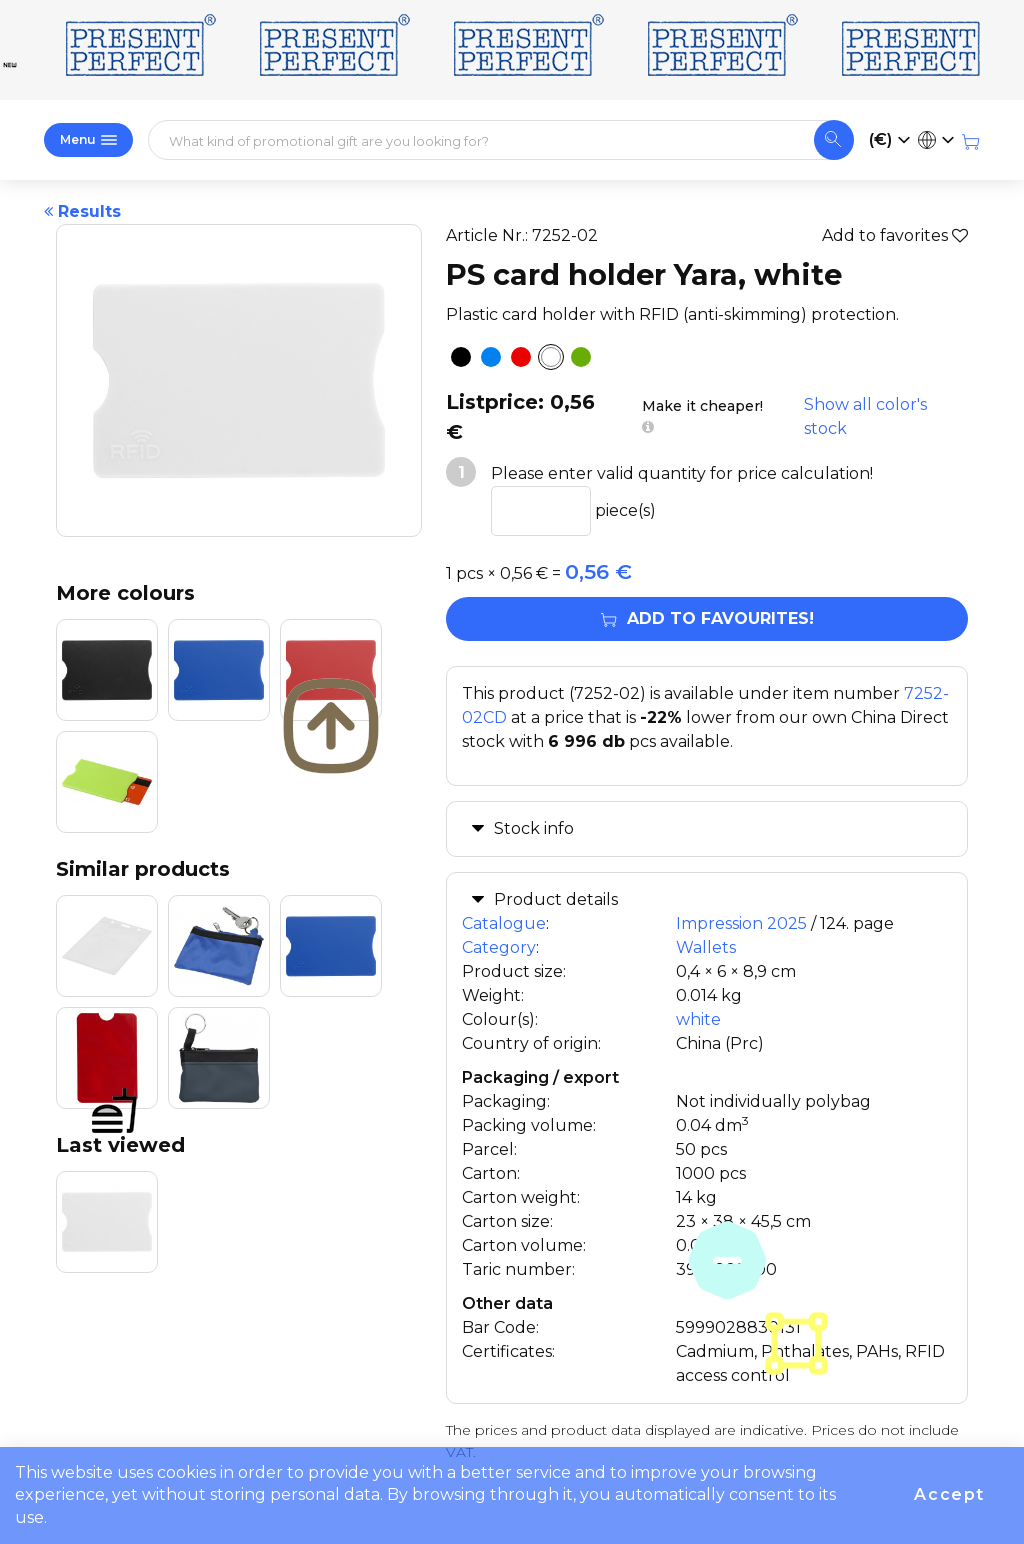 The width and height of the screenshot is (1024, 1544). What do you see at coordinates (114, 1110) in the screenshot?
I see `find nearby fast food restaurants` at bounding box center [114, 1110].